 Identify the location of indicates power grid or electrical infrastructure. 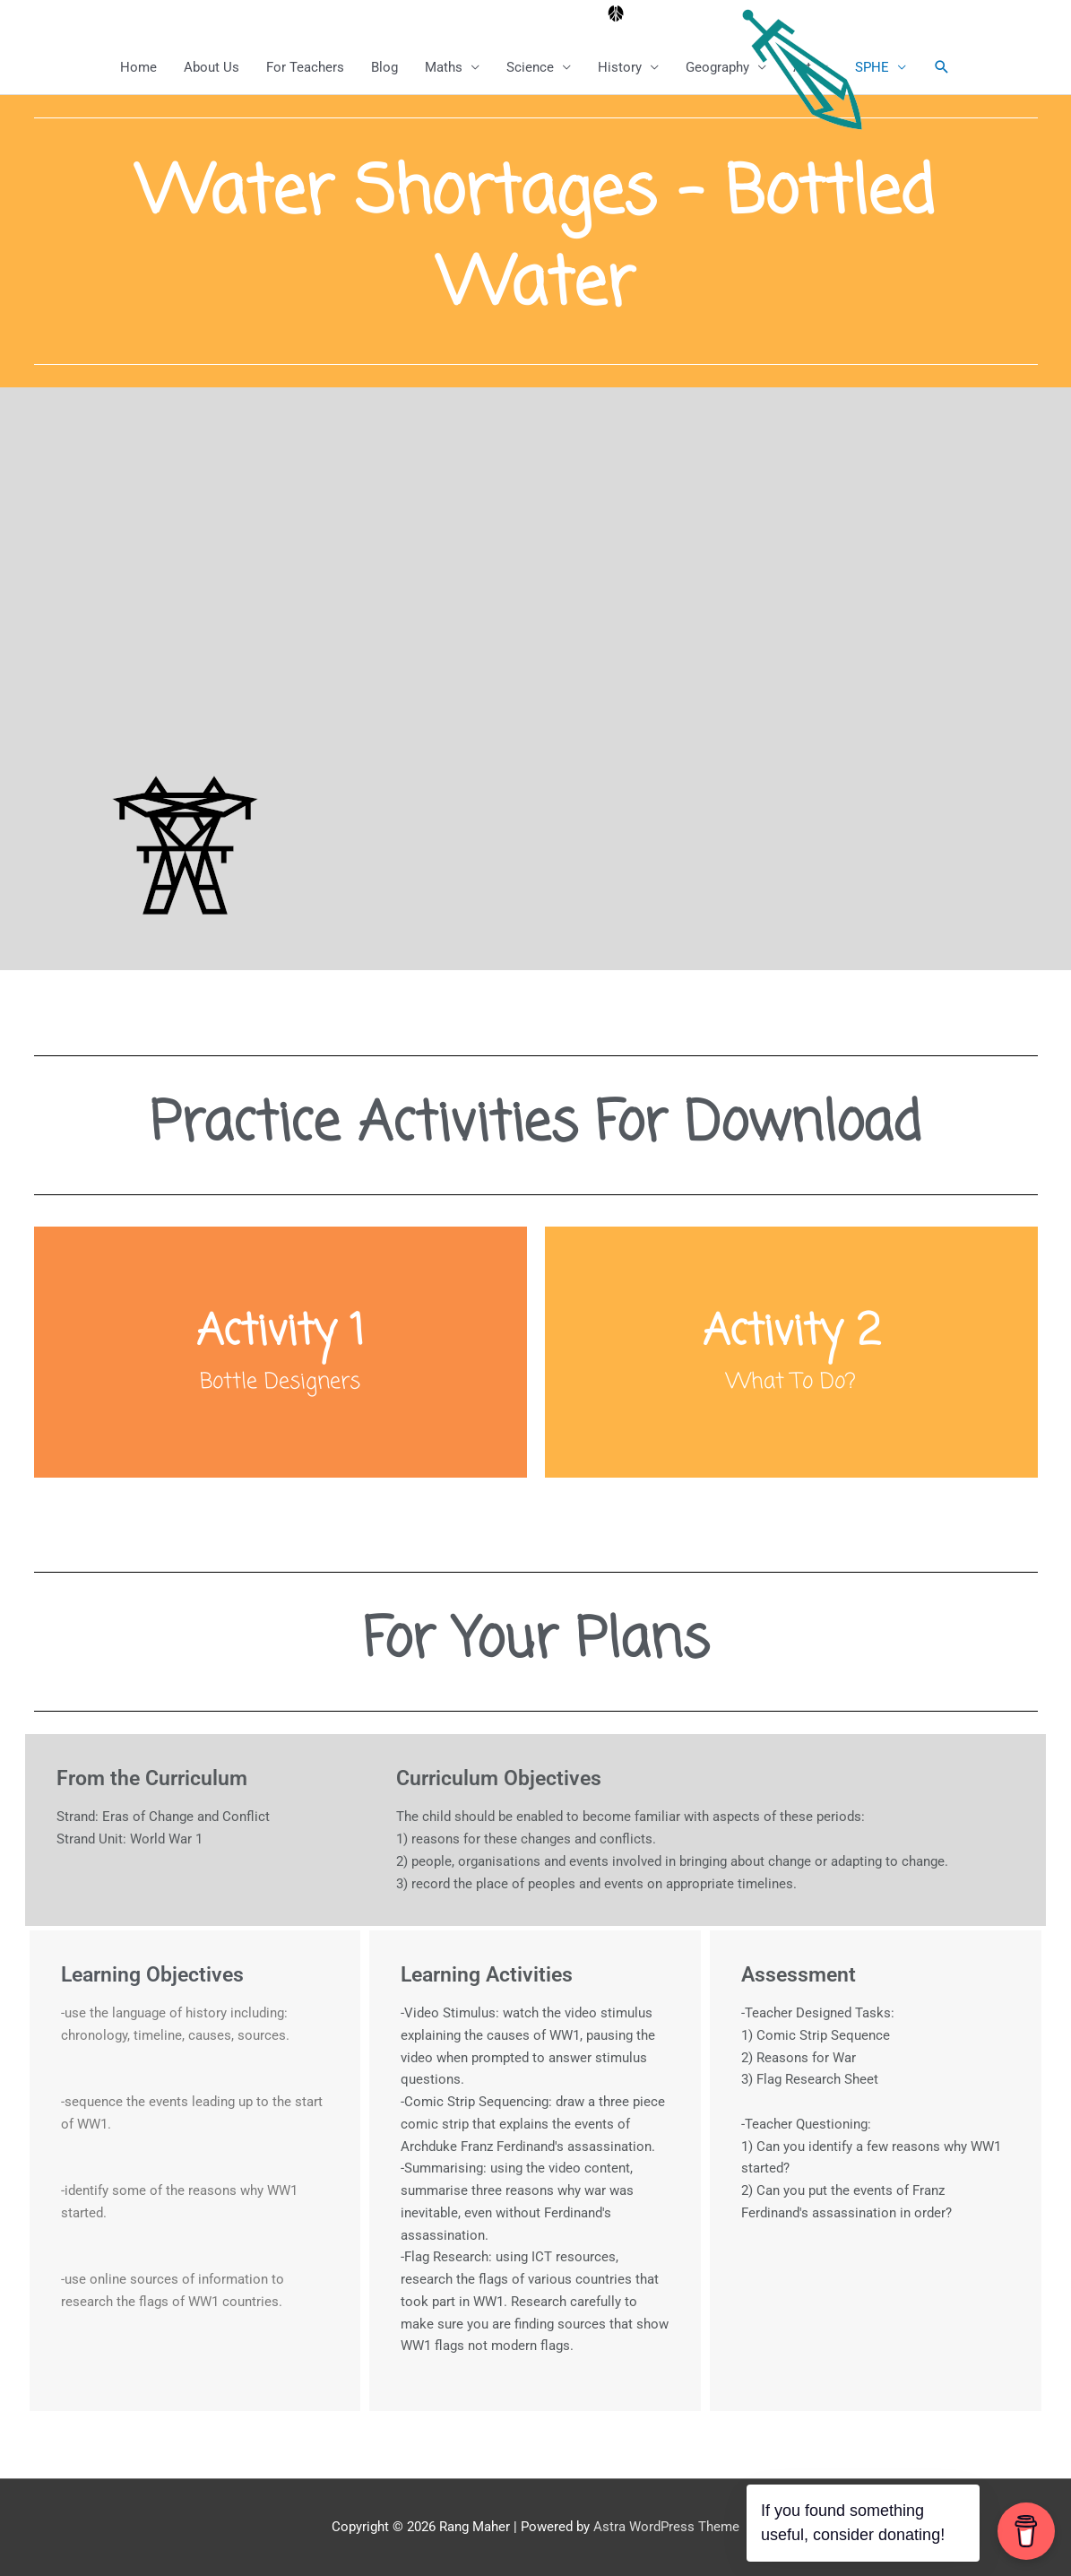
(185, 848).